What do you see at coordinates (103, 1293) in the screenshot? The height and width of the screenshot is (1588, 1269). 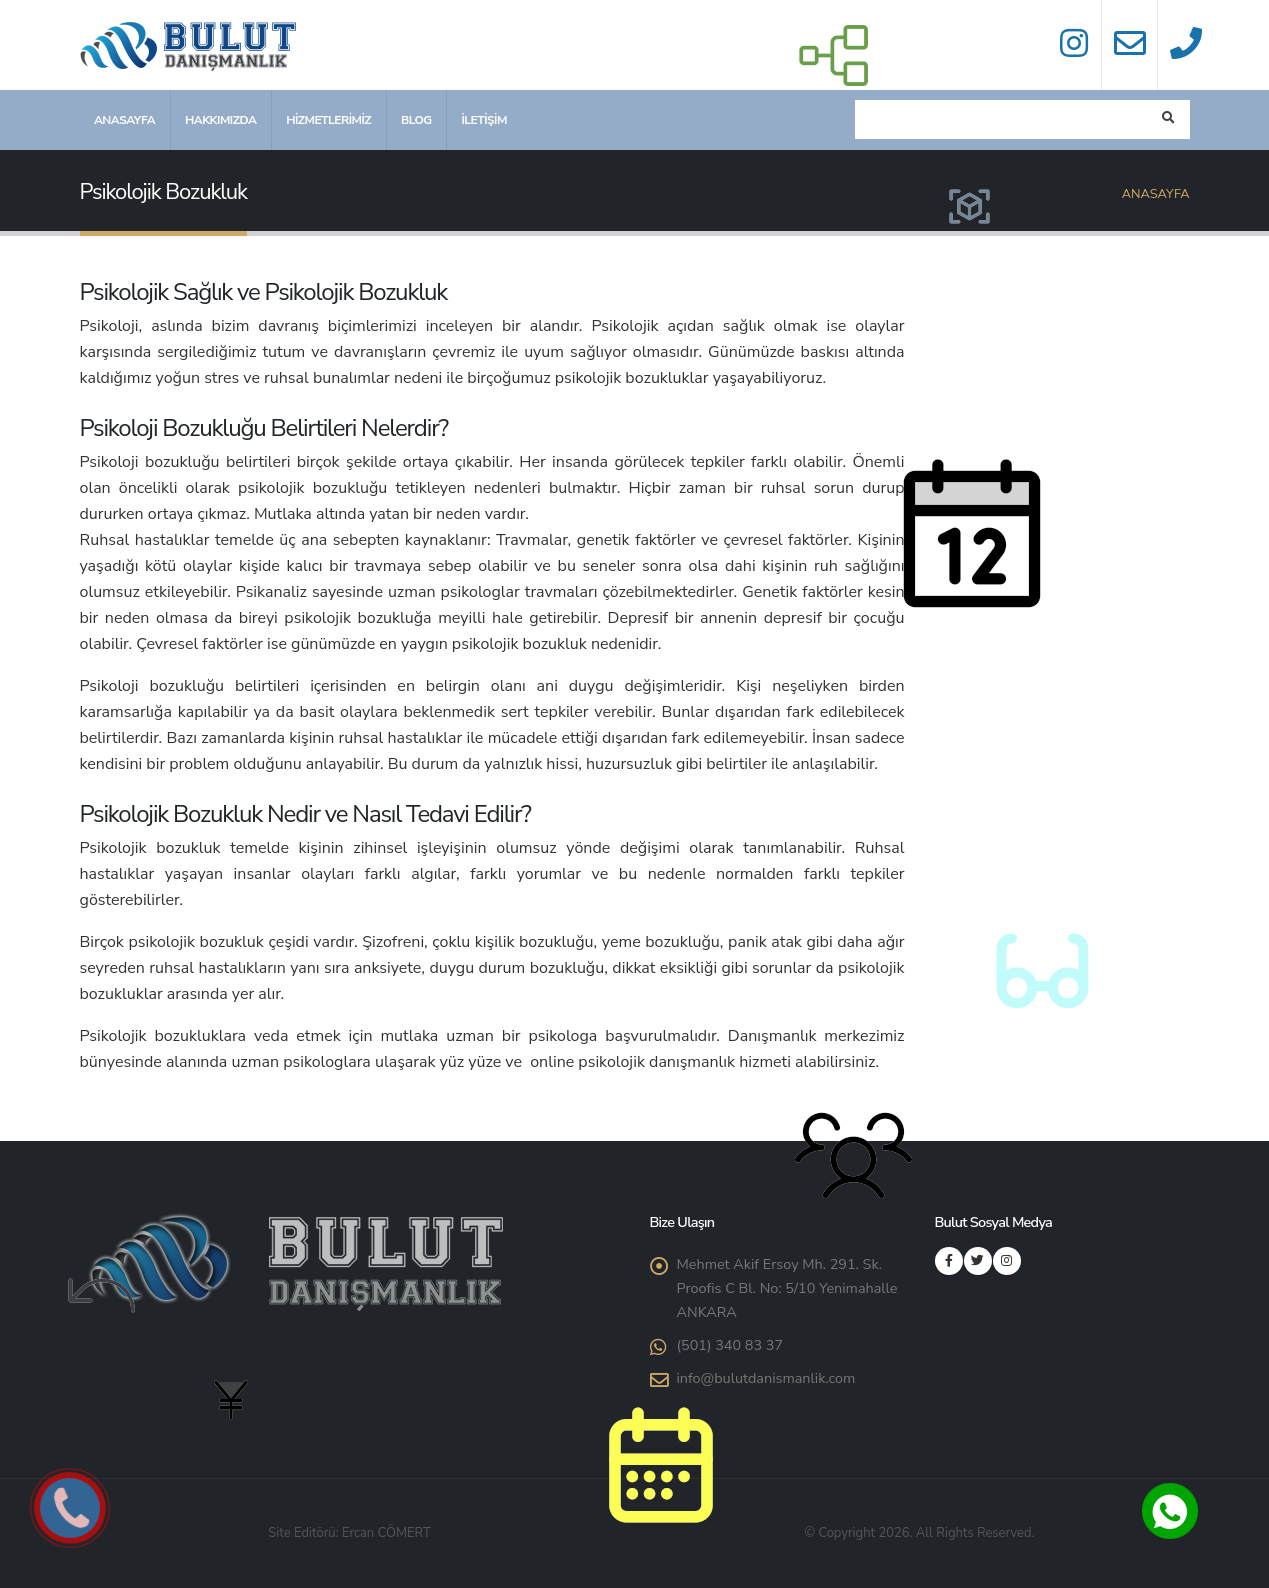 I see `undo previous action` at bounding box center [103, 1293].